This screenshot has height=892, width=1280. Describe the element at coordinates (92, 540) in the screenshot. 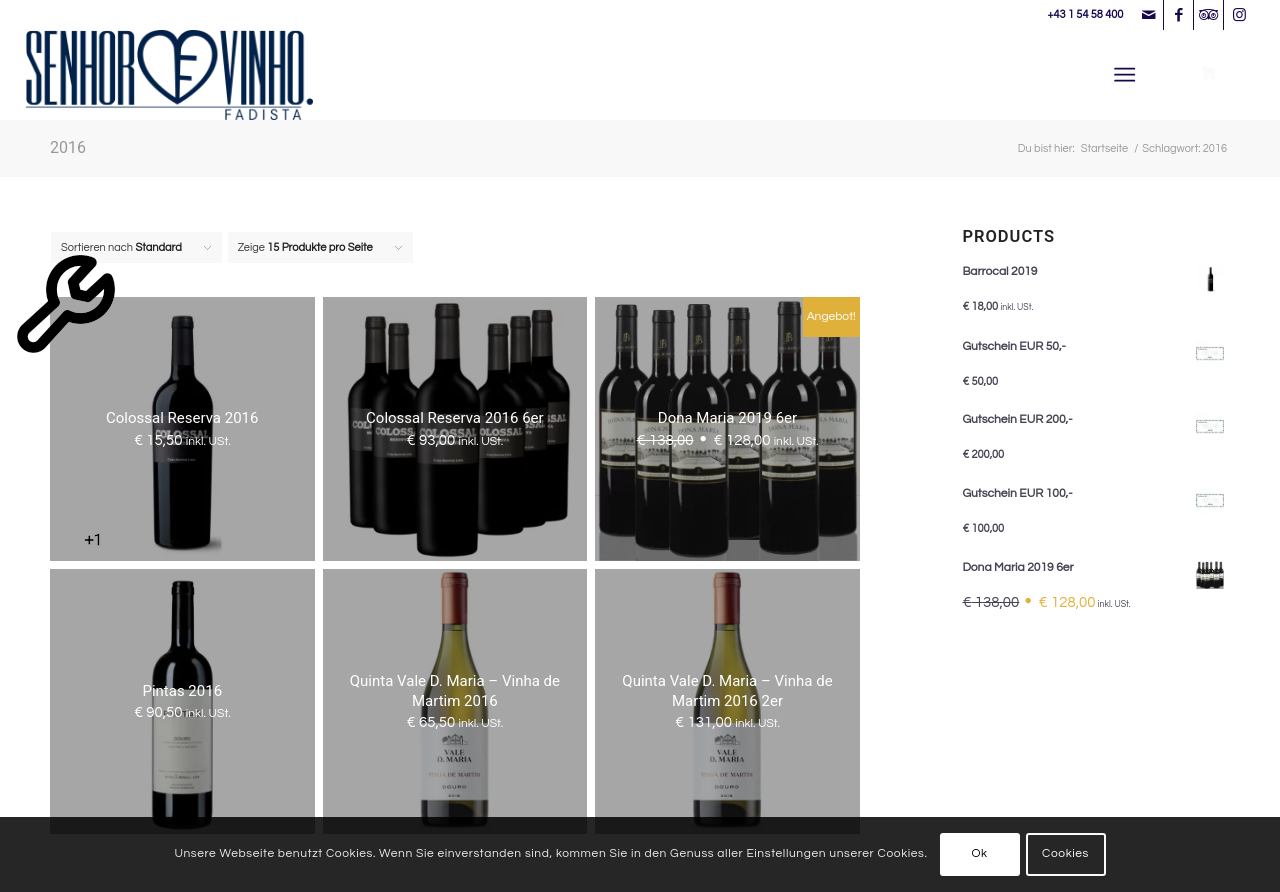

I see `increase exposure by one stop` at that location.